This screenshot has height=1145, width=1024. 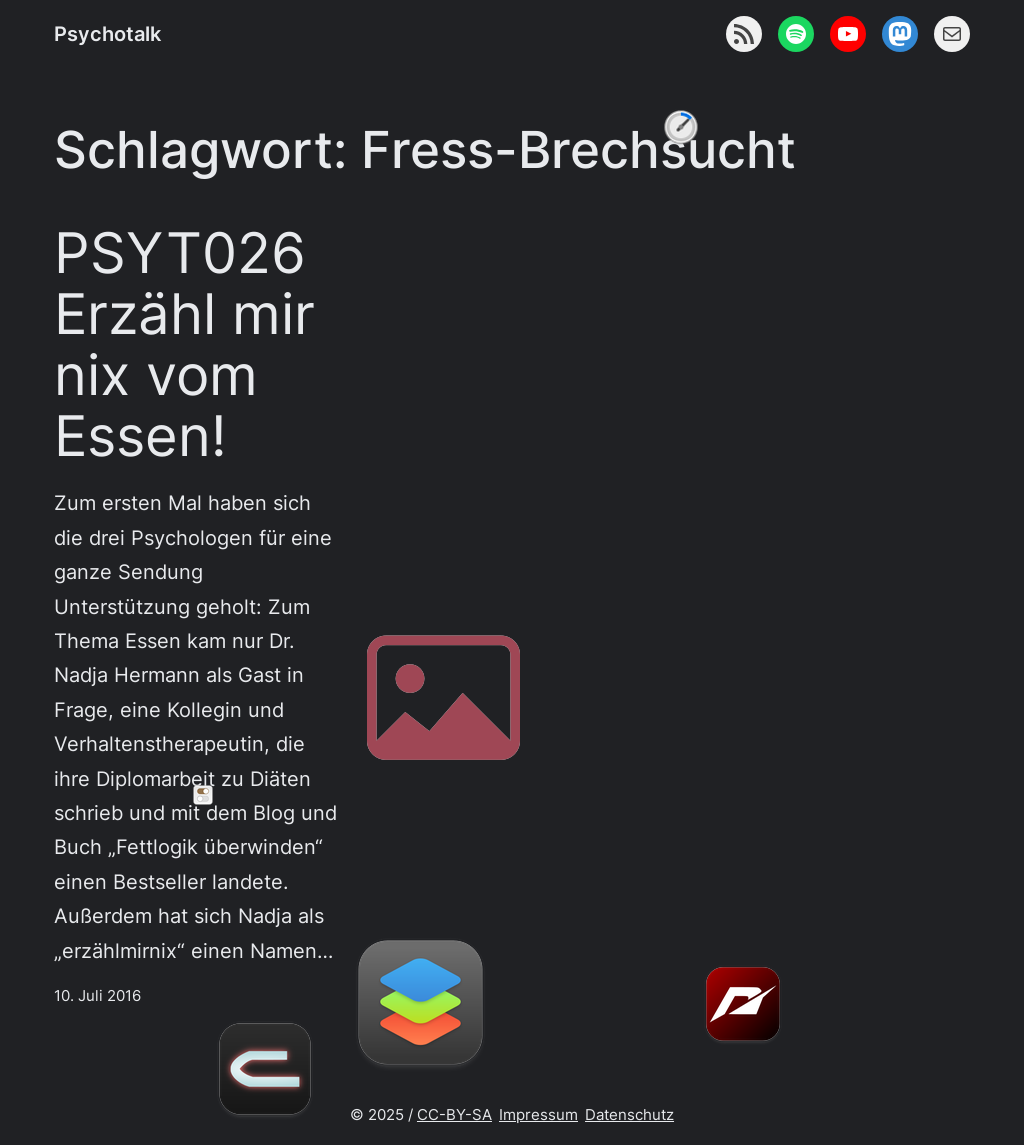 What do you see at coordinates (265, 1069) in the screenshot?
I see `launch crysis game` at bounding box center [265, 1069].